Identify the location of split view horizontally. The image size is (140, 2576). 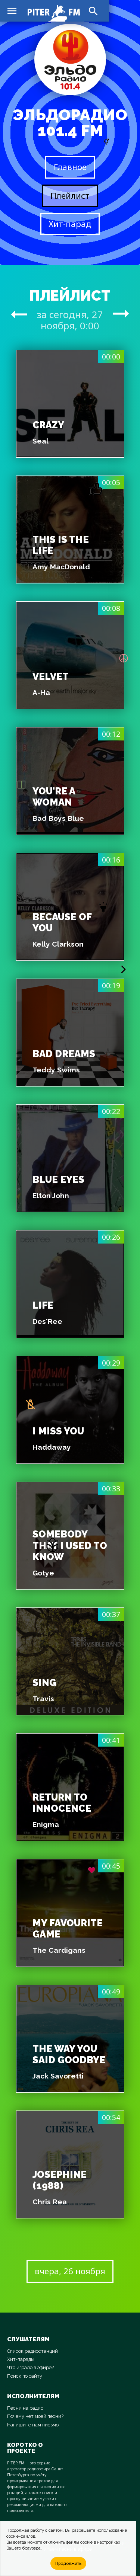
(21, 784).